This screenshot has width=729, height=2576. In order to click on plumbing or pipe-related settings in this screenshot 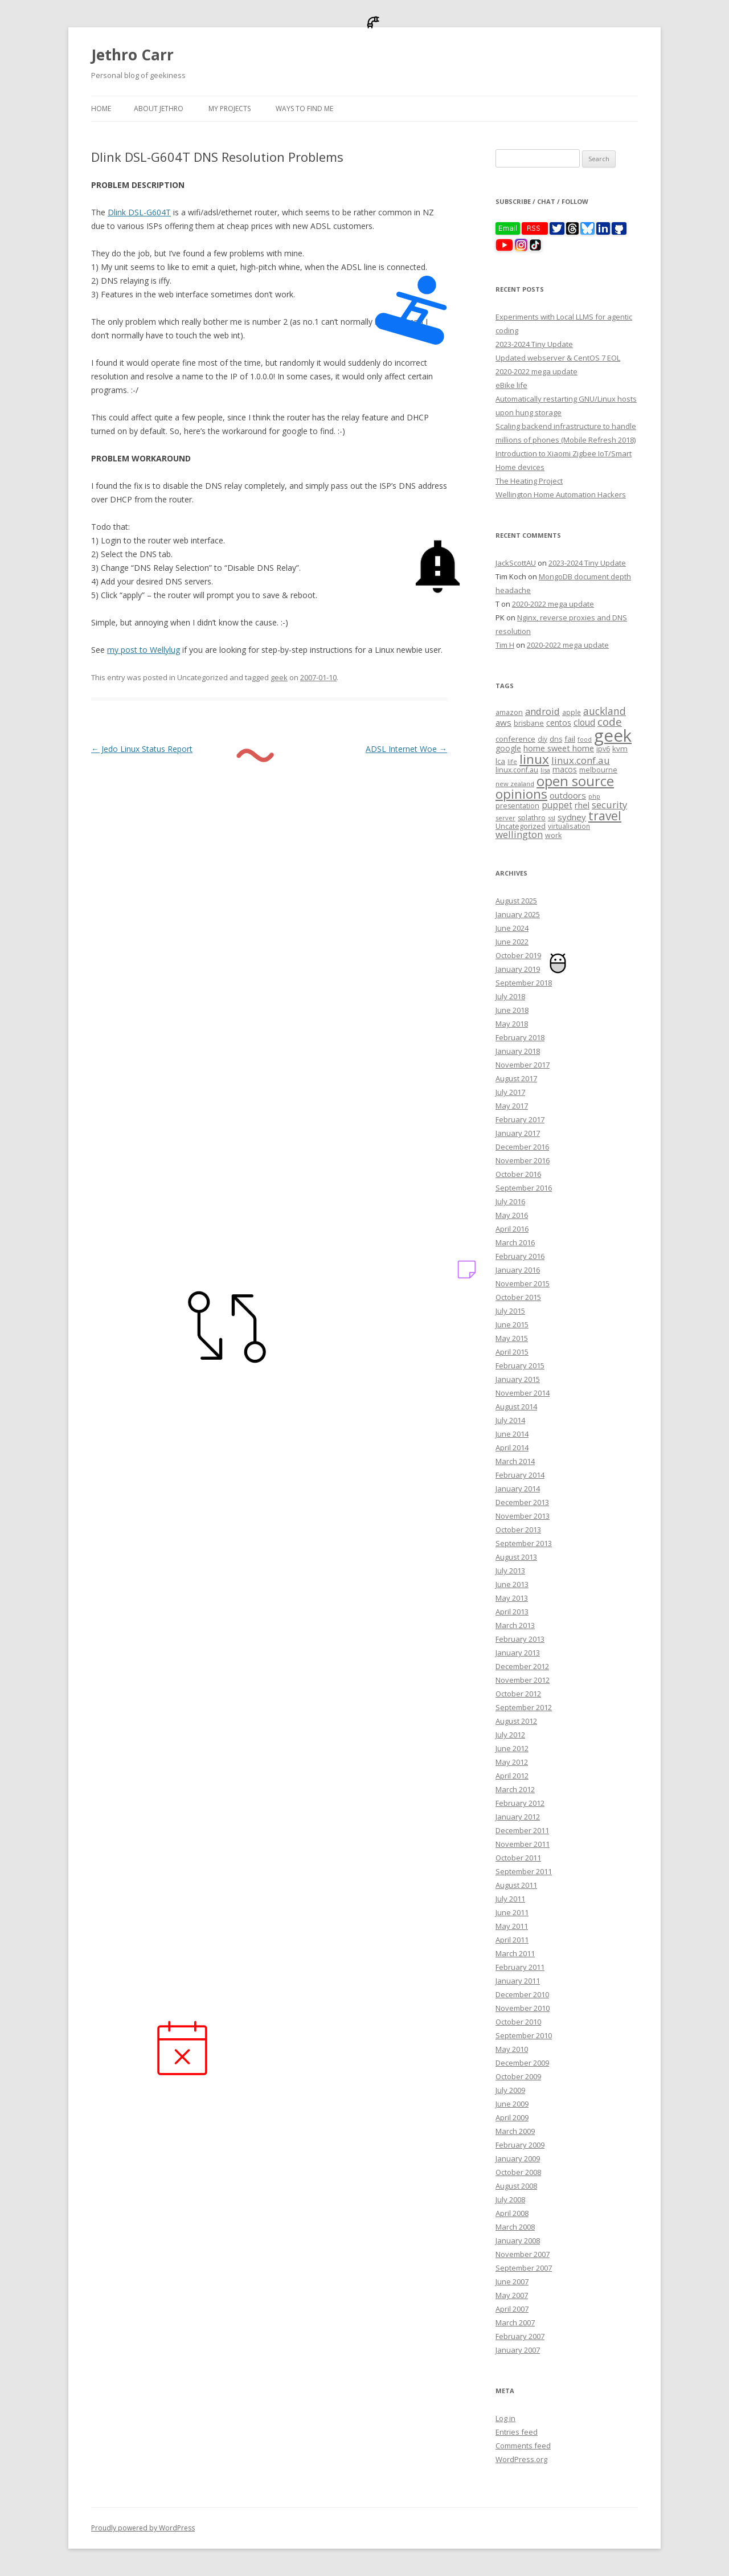, I will do `click(372, 22)`.